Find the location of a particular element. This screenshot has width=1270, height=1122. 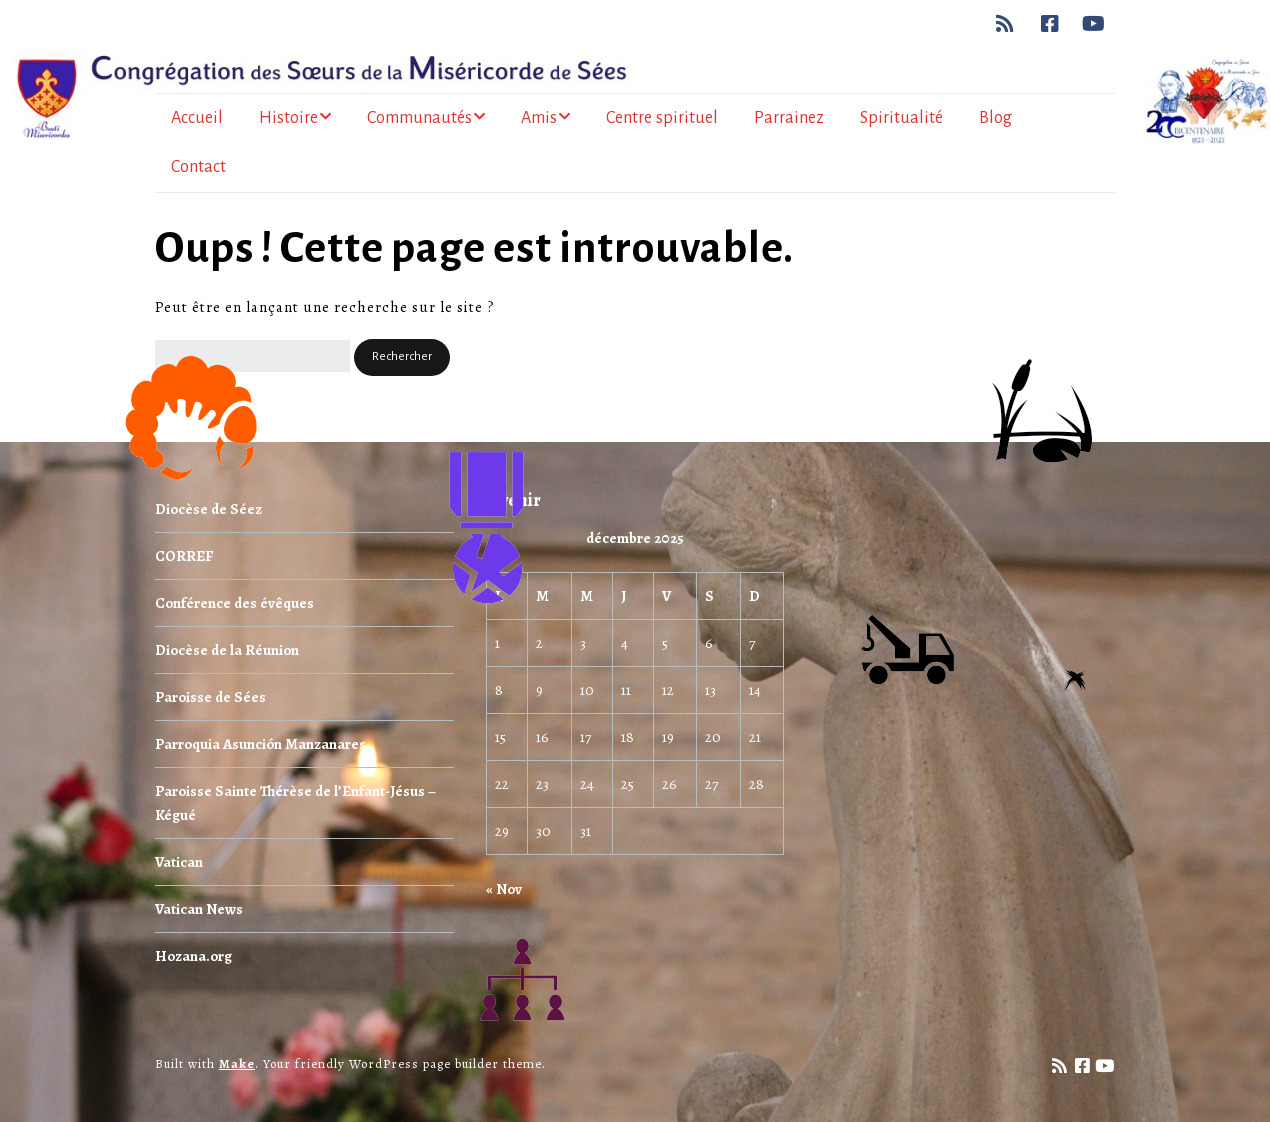

dismiss or close a dialog is located at coordinates (1075, 681).